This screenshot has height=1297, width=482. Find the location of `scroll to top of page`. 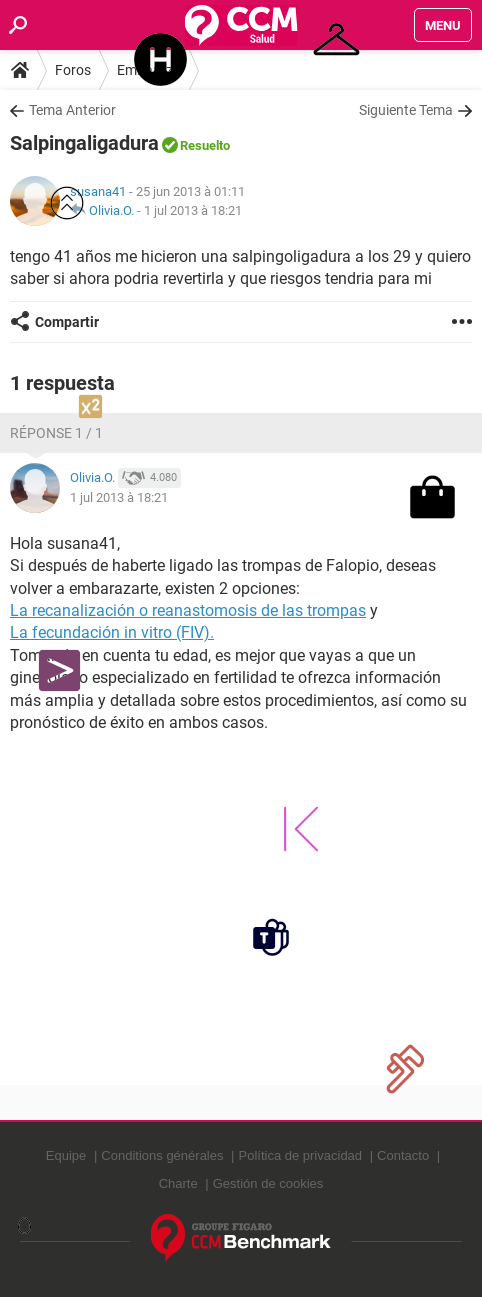

scroll to top of page is located at coordinates (67, 203).